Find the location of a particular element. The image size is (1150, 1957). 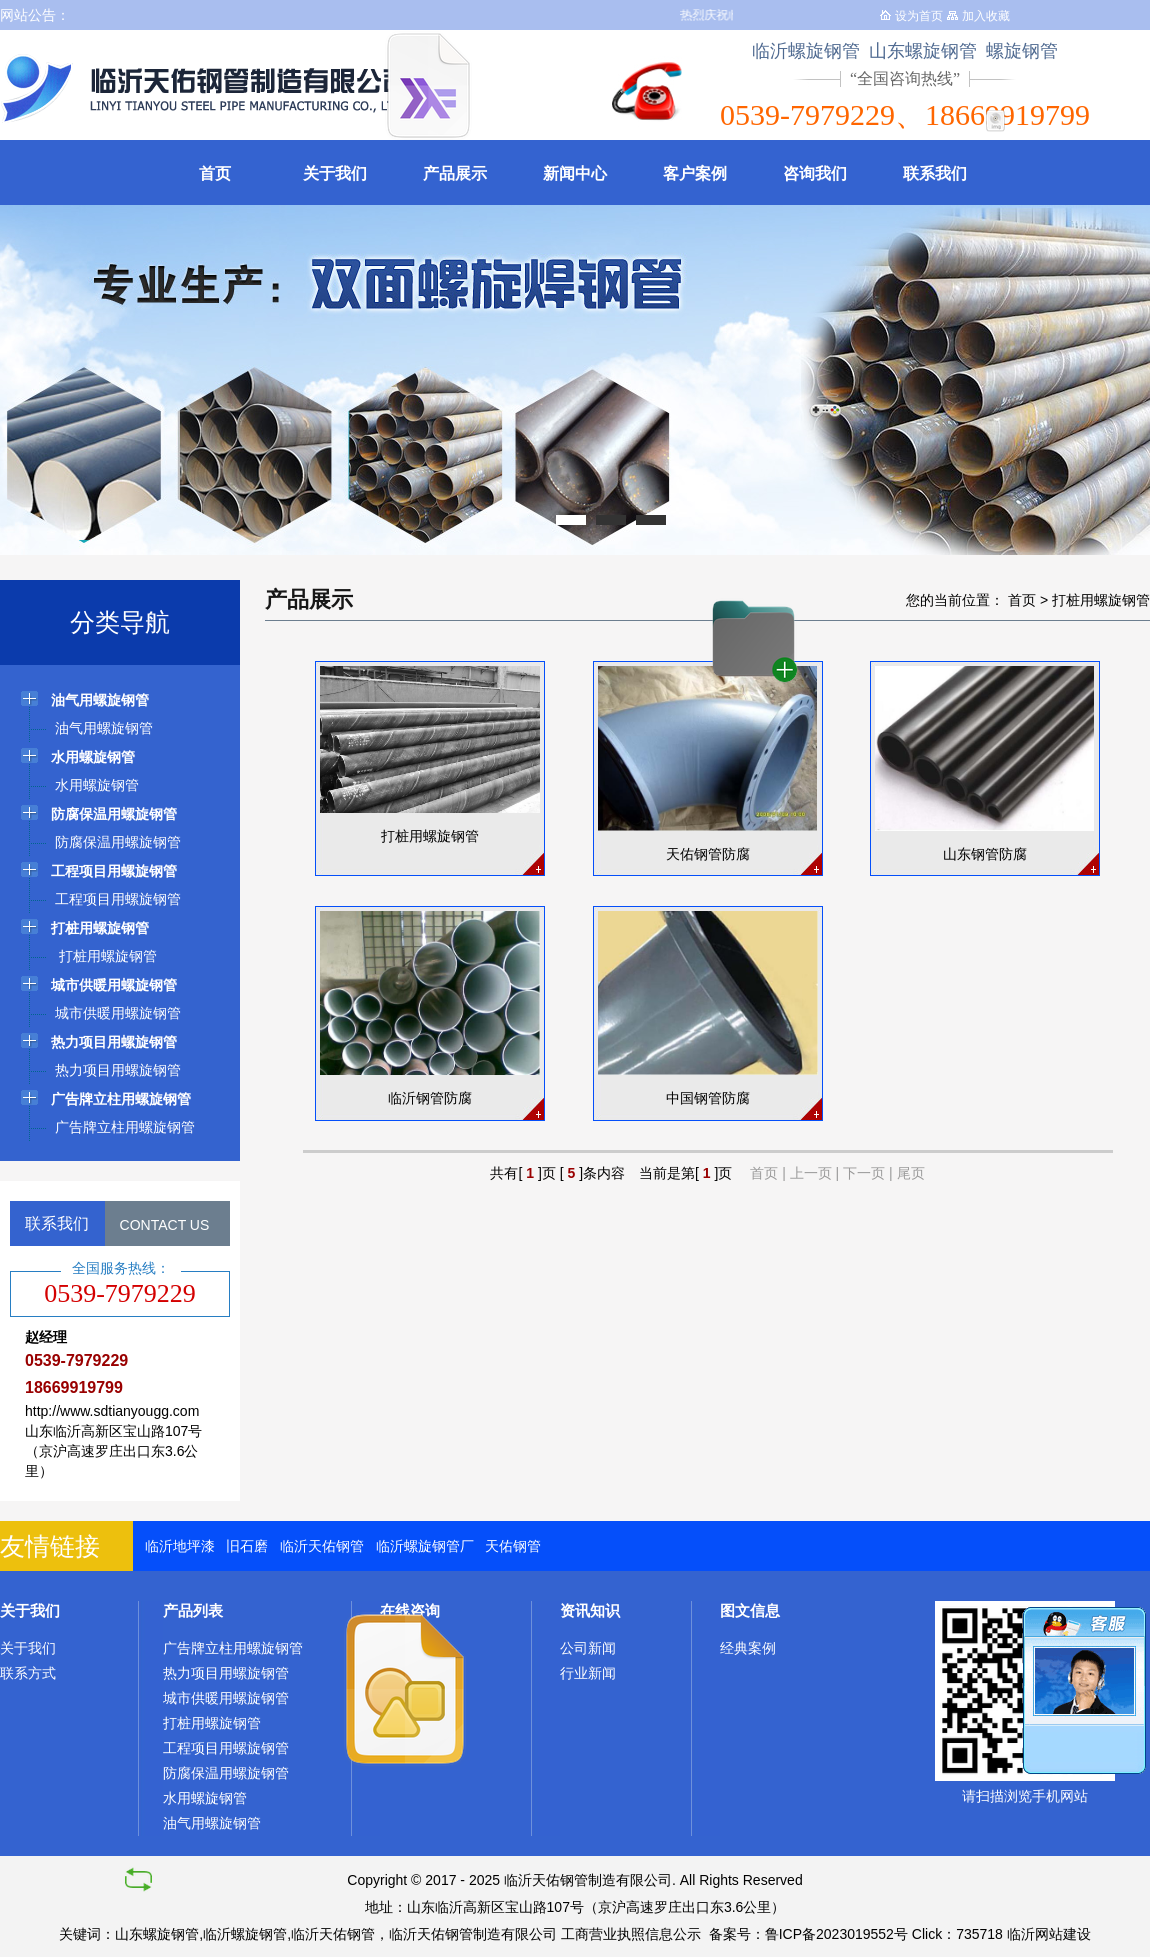

a raw disk image file is located at coordinates (995, 120).